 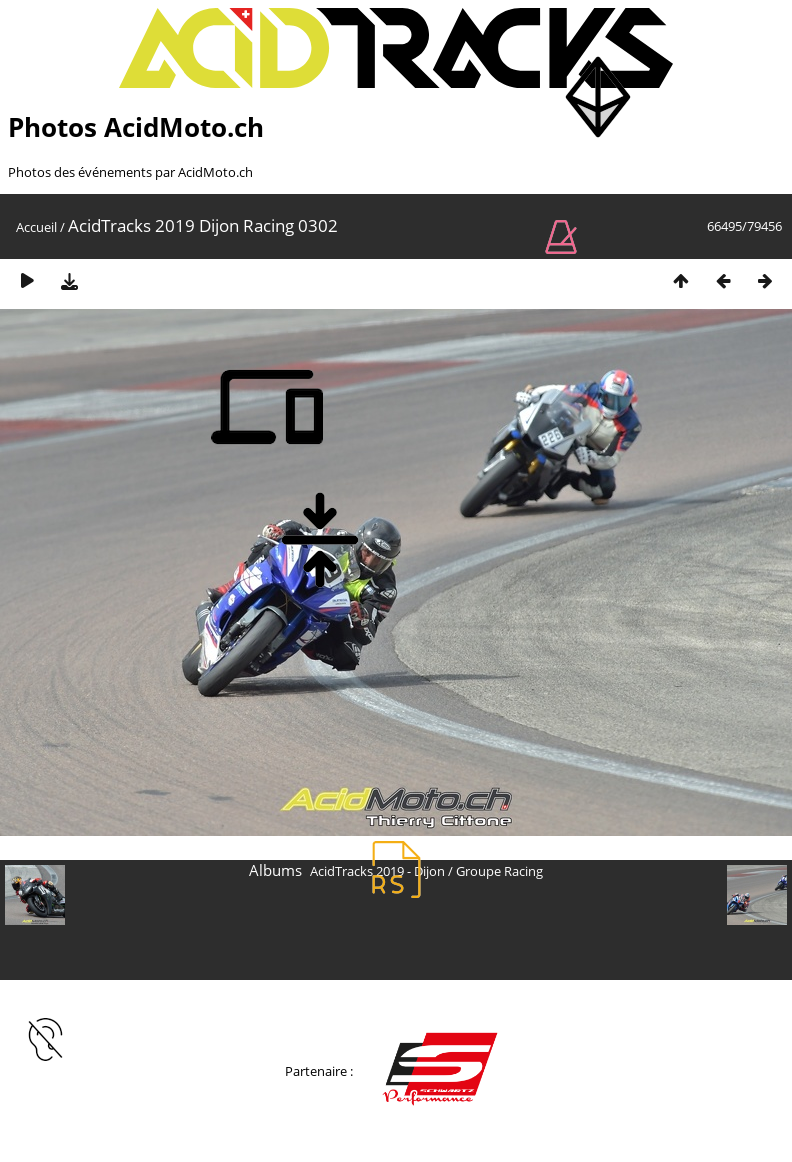 What do you see at coordinates (598, 97) in the screenshot?
I see `view ethereum wallet or balance` at bounding box center [598, 97].